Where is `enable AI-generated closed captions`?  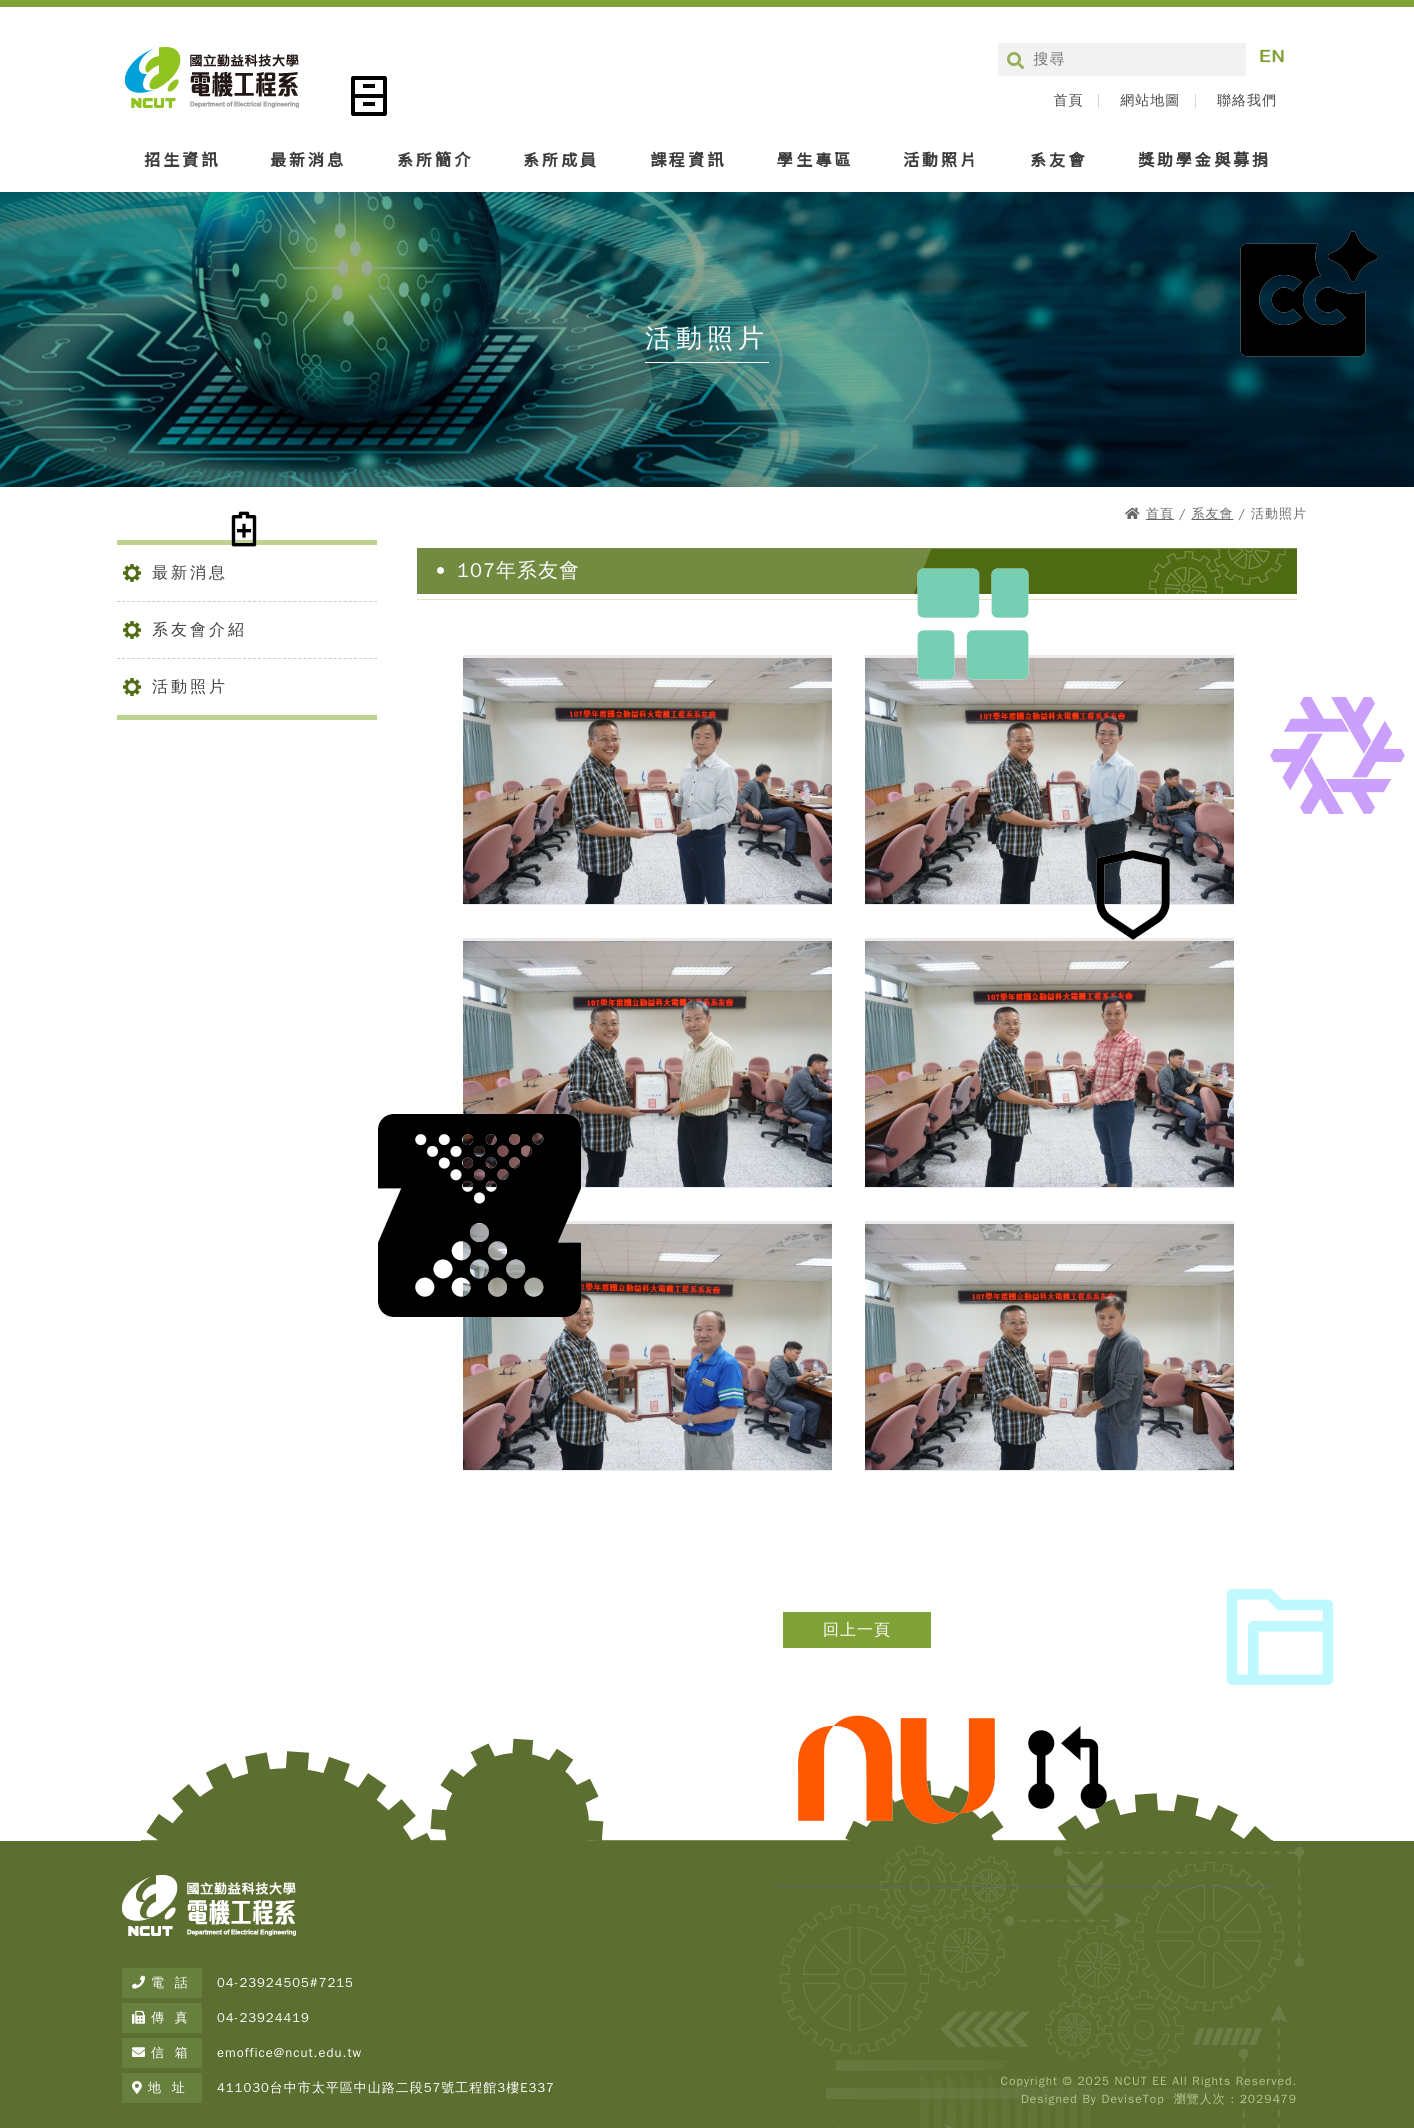
enable AI-generated closed captions is located at coordinates (1303, 300).